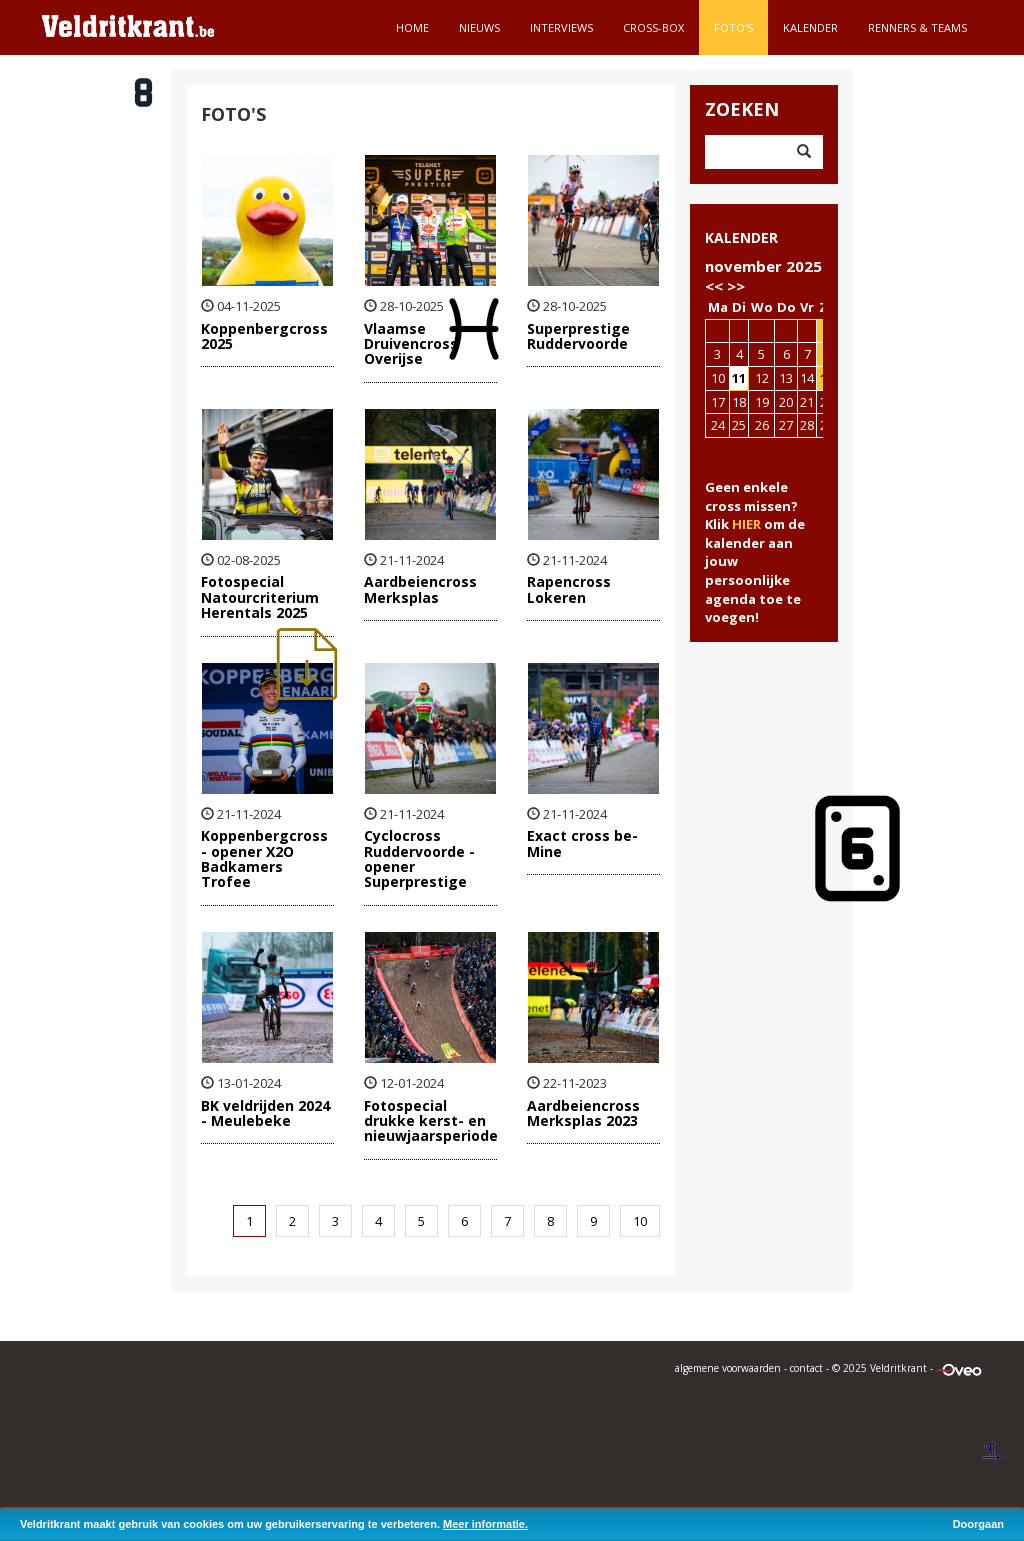  Describe the element at coordinates (474, 329) in the screenshot. I see `pisces zodiac sign symbol` at that location.